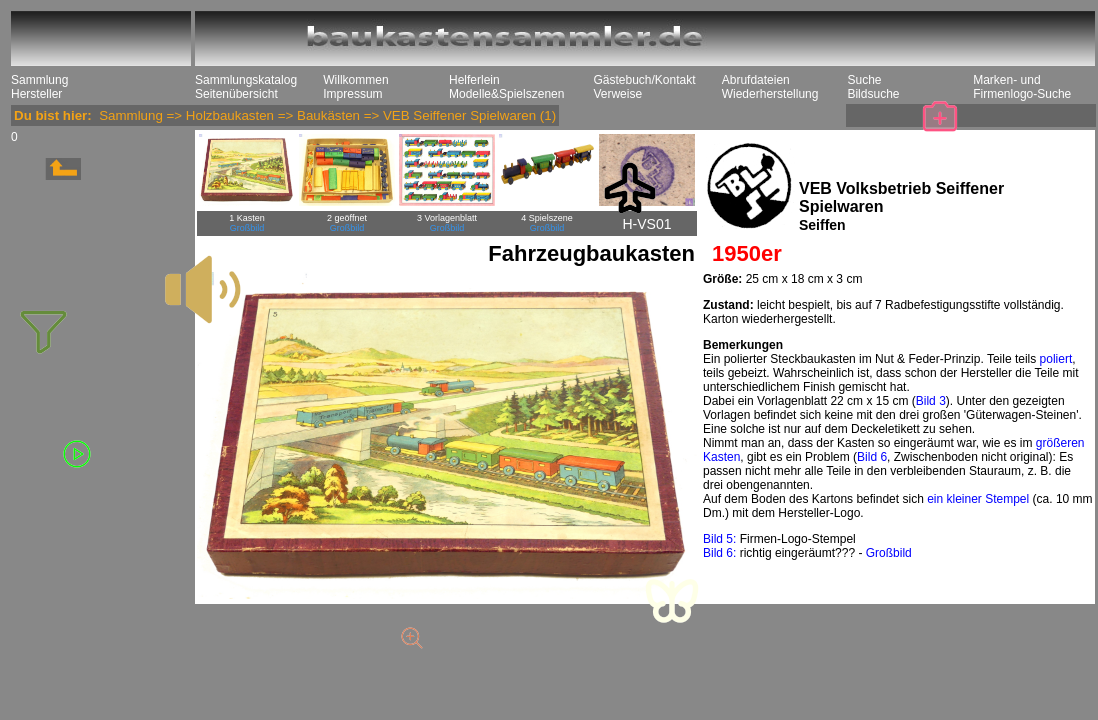  What do you see at coordinates (43, 330) in the screenshot?
I see `filter or sort content` at bounding box center [43, 330].